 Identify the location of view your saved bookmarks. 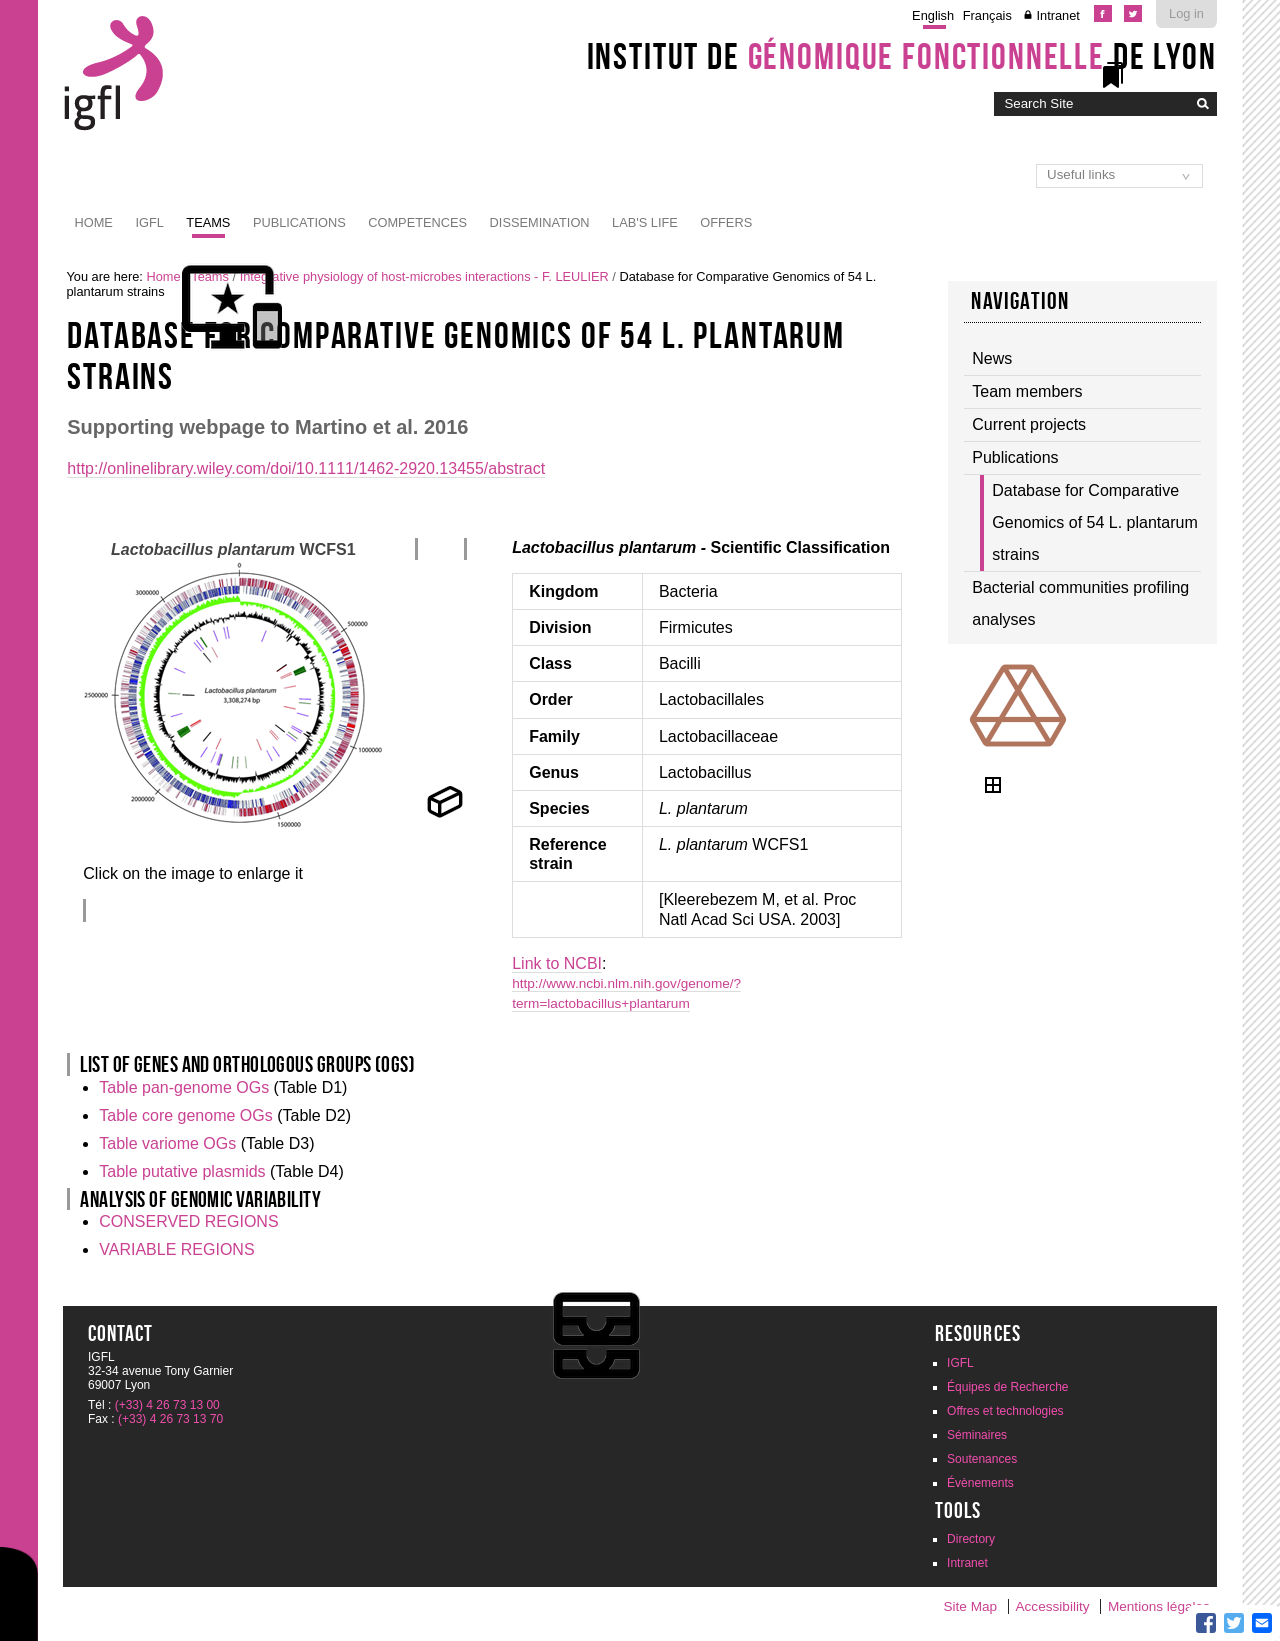
(1113, 75).